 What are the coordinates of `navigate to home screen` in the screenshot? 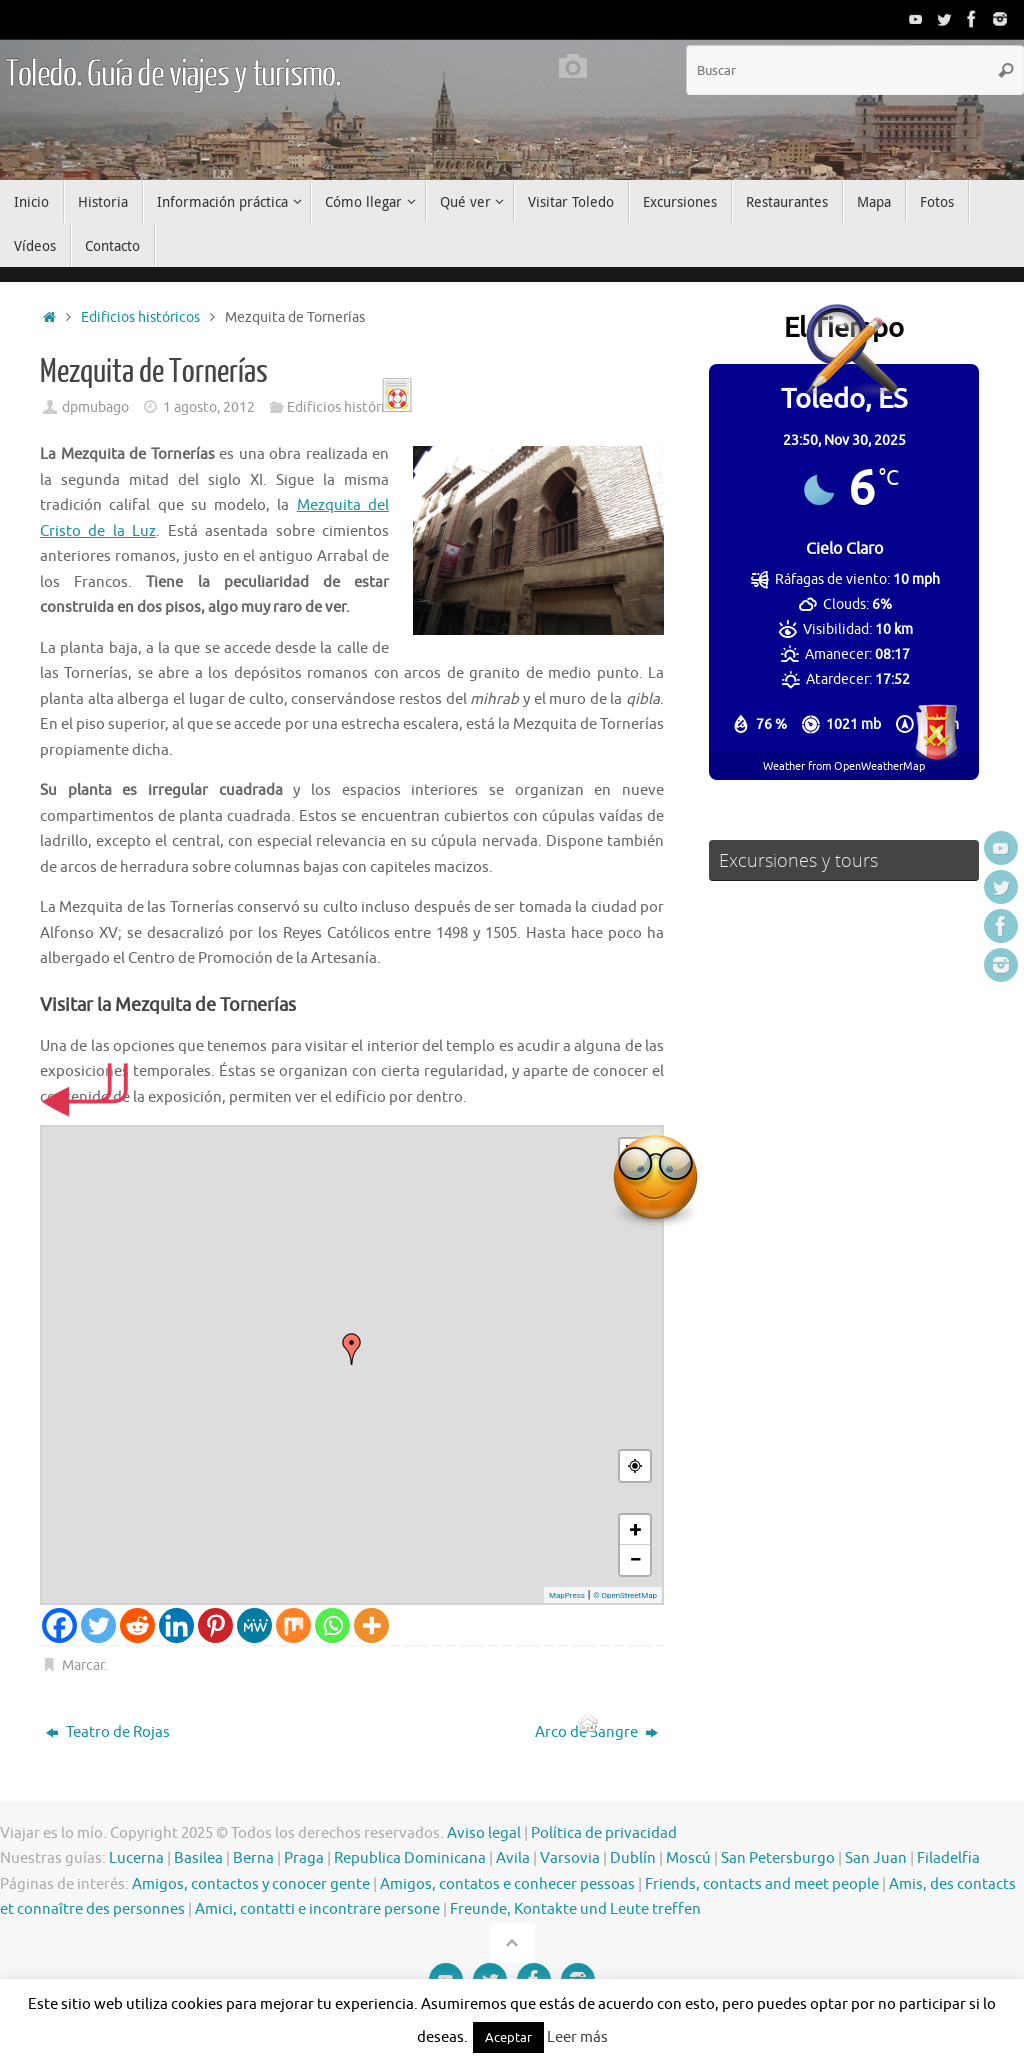 It's located at (587, 1722).